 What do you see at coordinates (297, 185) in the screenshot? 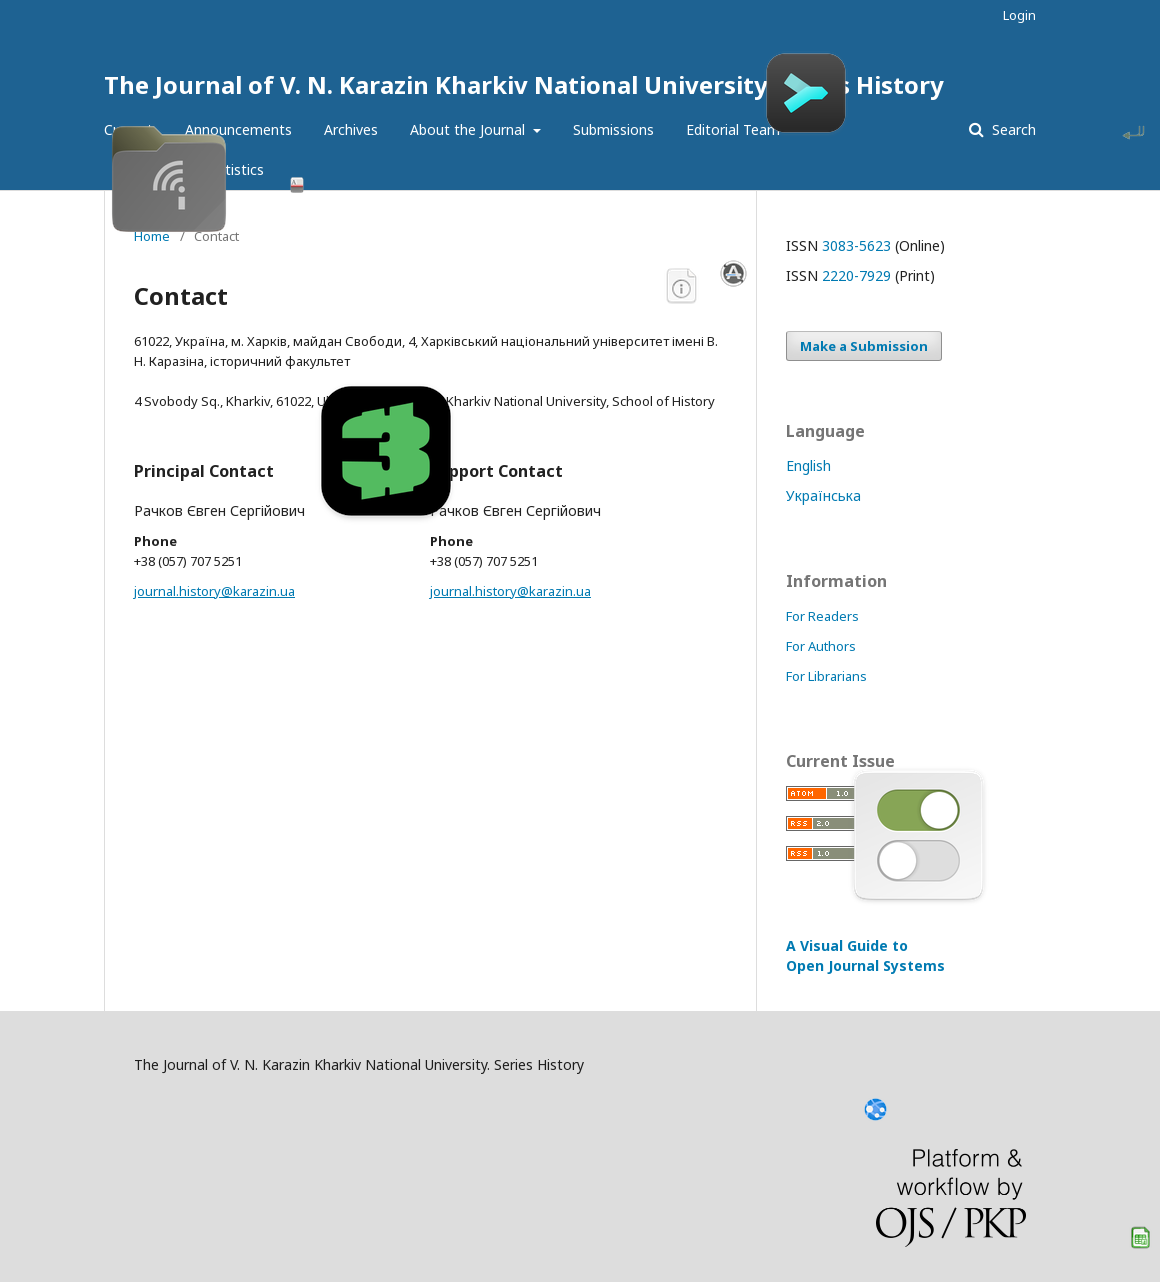
I see `open document scanning application` at bounding box center [297, 185].